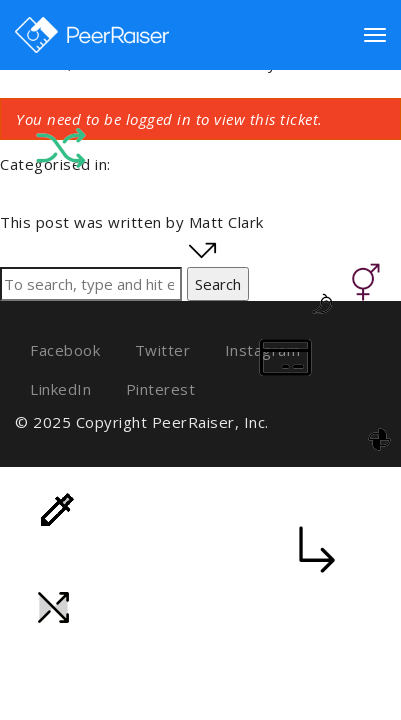 The width and height of the screenshot is (401, 720). Describe the element at coordinates (285, 357) in the screenshot. I see `manage payment methods` at that location.